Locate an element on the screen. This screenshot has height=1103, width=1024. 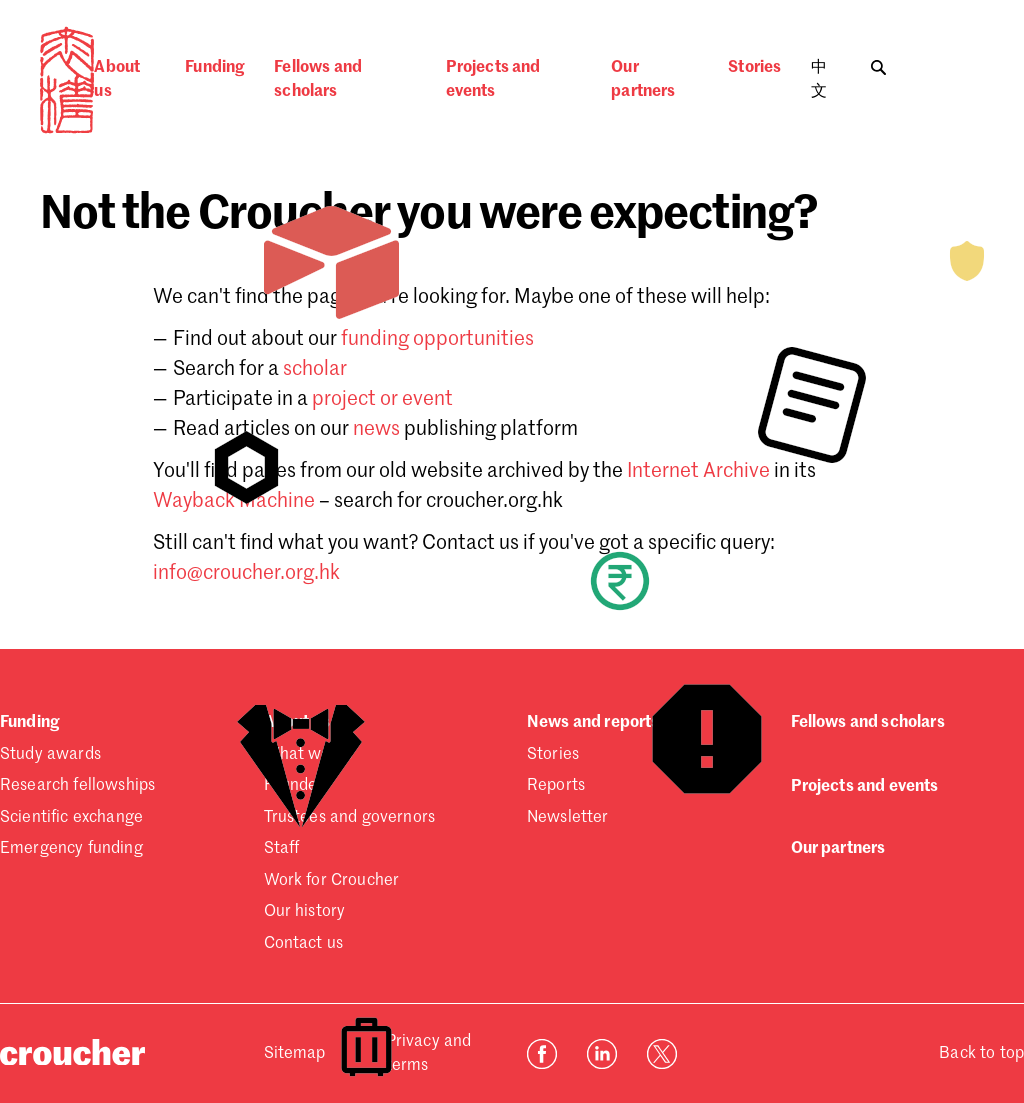
Chainlink blockchain oracle network logo is located at coordinates (246, 467).